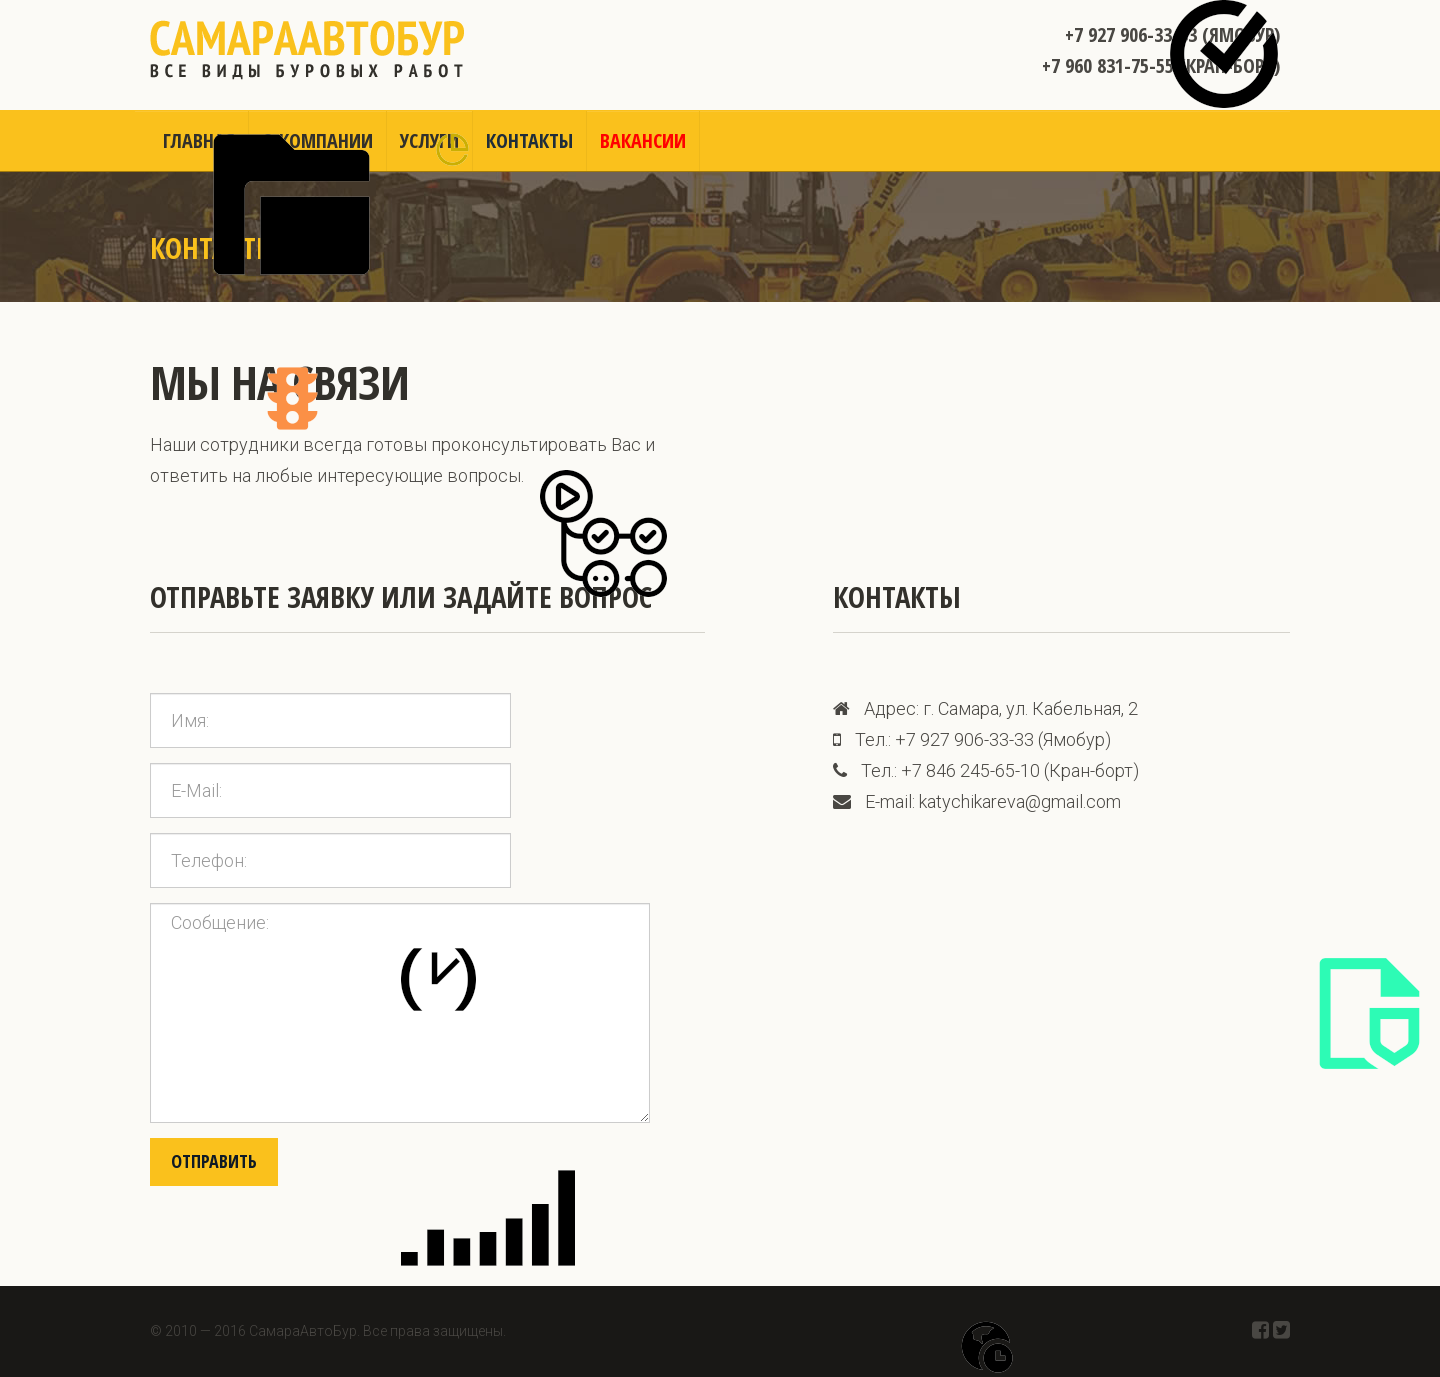 This screenshot has height=1377, width=1440. I want to click on view protected or secured document, so click(1369, 1013).